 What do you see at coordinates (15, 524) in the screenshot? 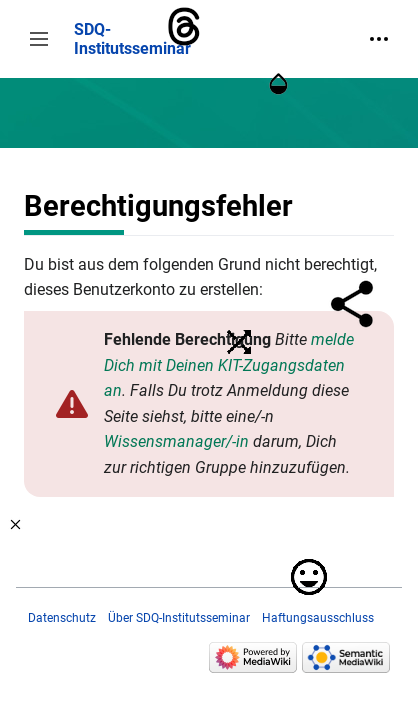
I see `close or dismiss a dialog` at bounding box center [15, 524].